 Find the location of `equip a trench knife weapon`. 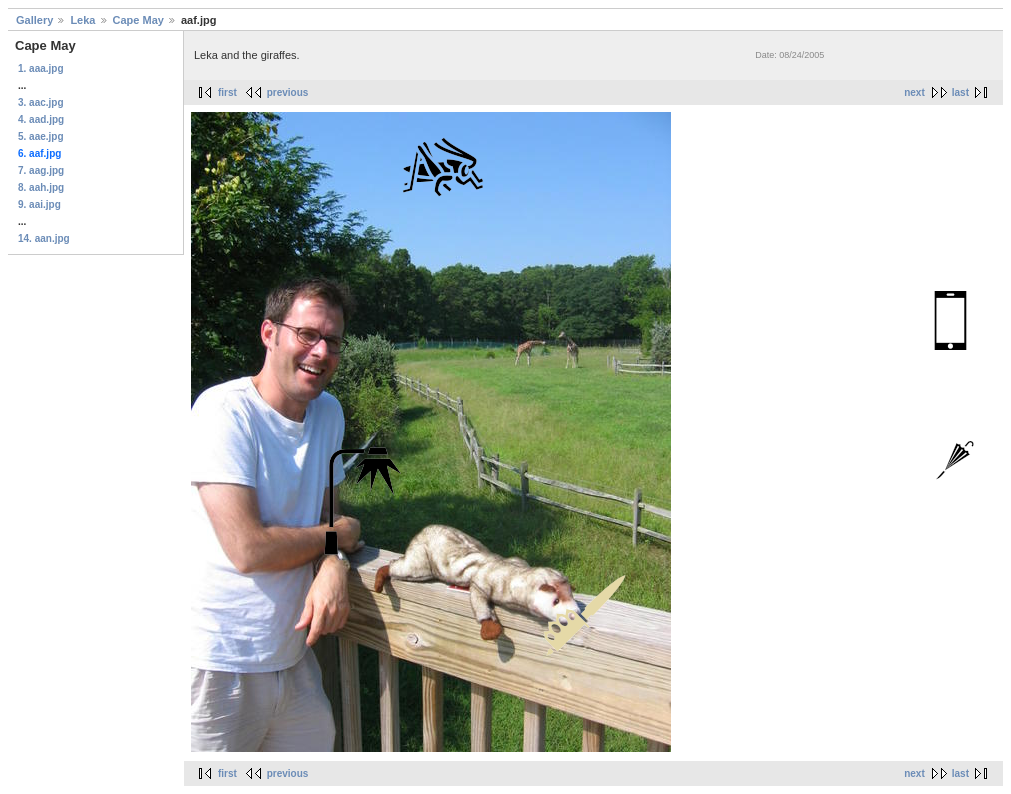

equip a trench knife weapon is located at coordinates (584, 615).